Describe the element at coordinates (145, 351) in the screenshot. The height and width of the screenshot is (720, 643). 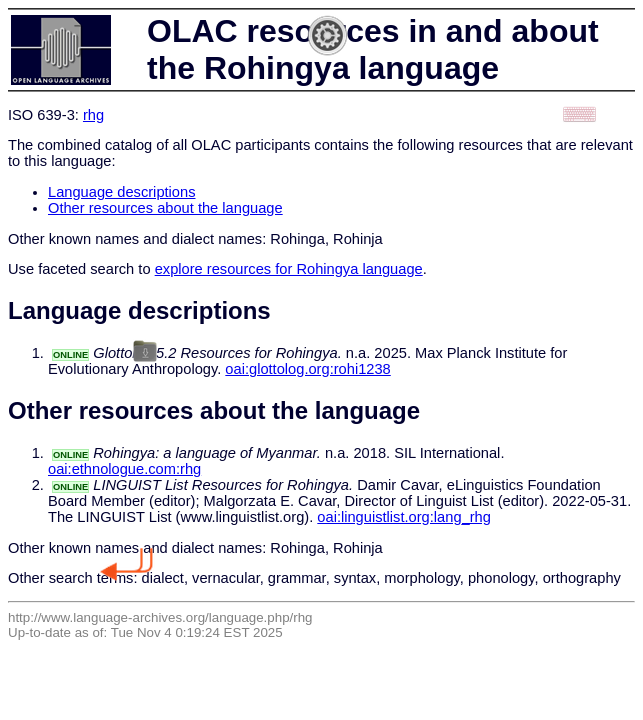
I see `open downloads folder` at that location.